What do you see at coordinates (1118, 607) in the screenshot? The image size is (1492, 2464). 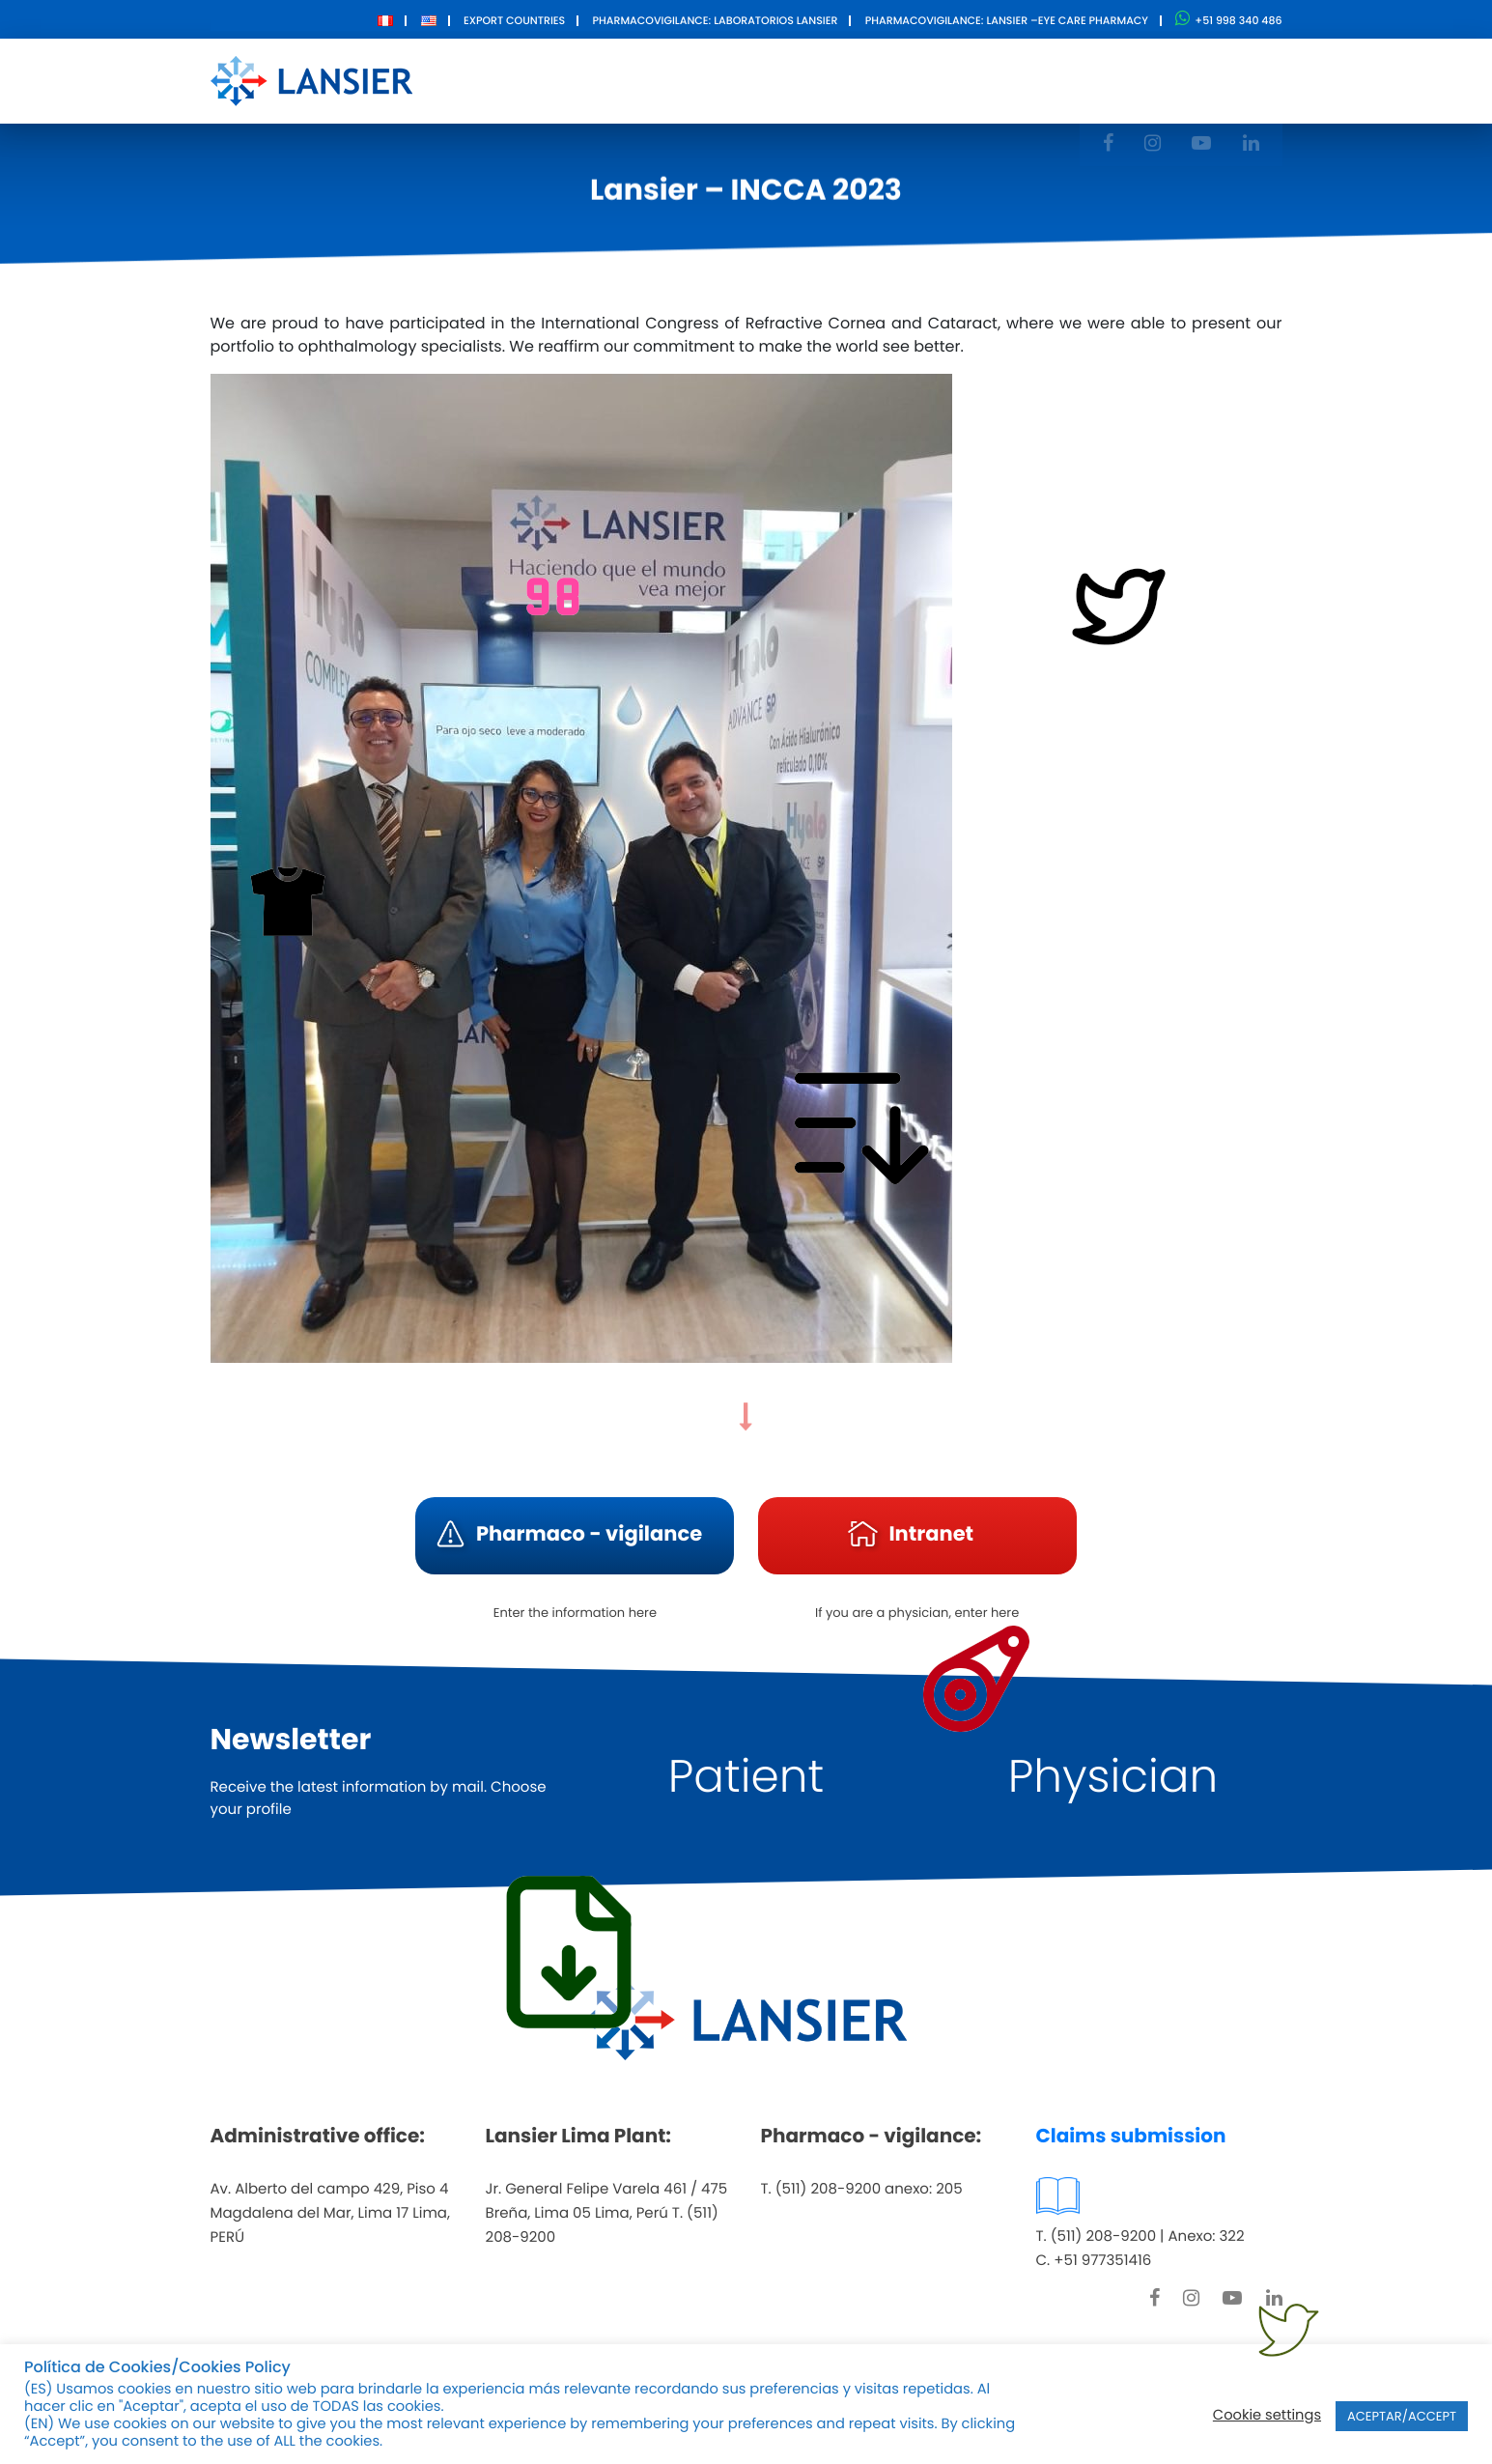 I see `share to twitter` at bounding box center [1118, 607].